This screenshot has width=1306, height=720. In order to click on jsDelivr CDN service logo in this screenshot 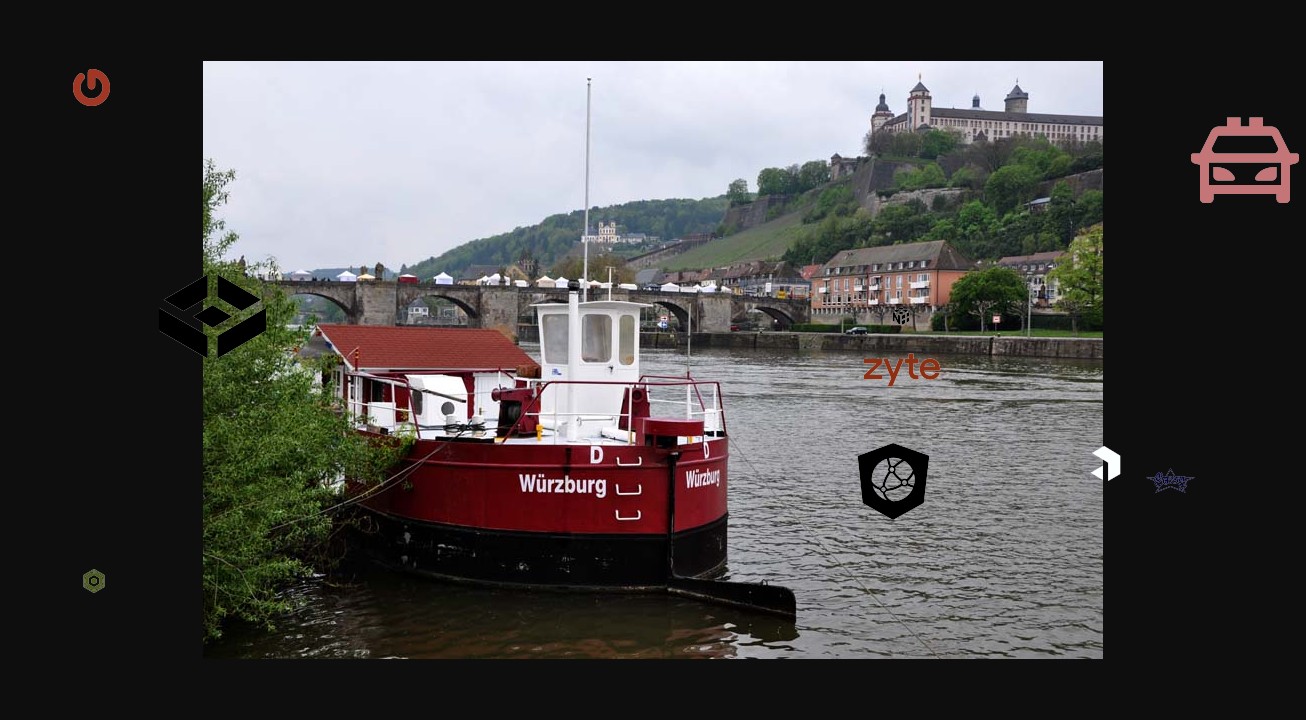, I will do `click(893, 481)`.